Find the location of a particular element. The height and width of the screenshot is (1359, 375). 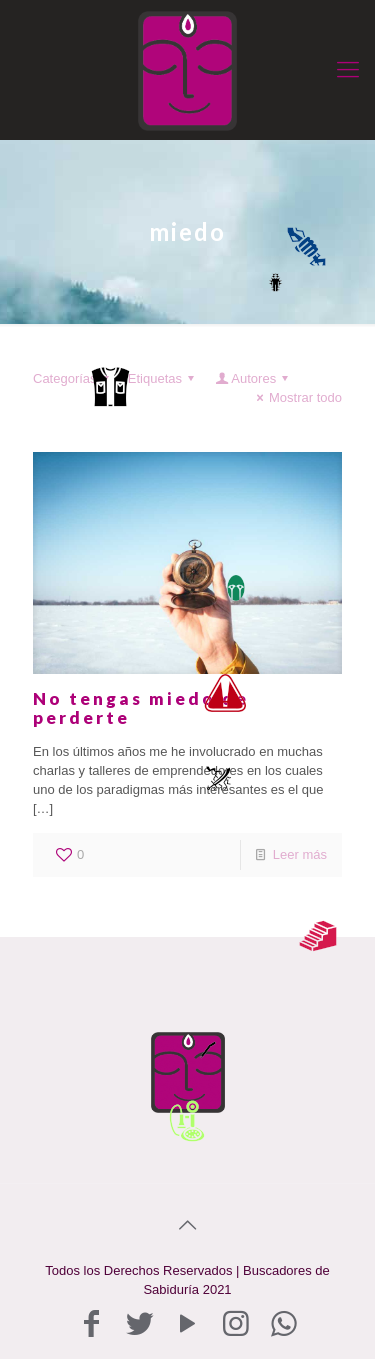

vintage or classic phone contact option is located at coordinates (187, 1121).